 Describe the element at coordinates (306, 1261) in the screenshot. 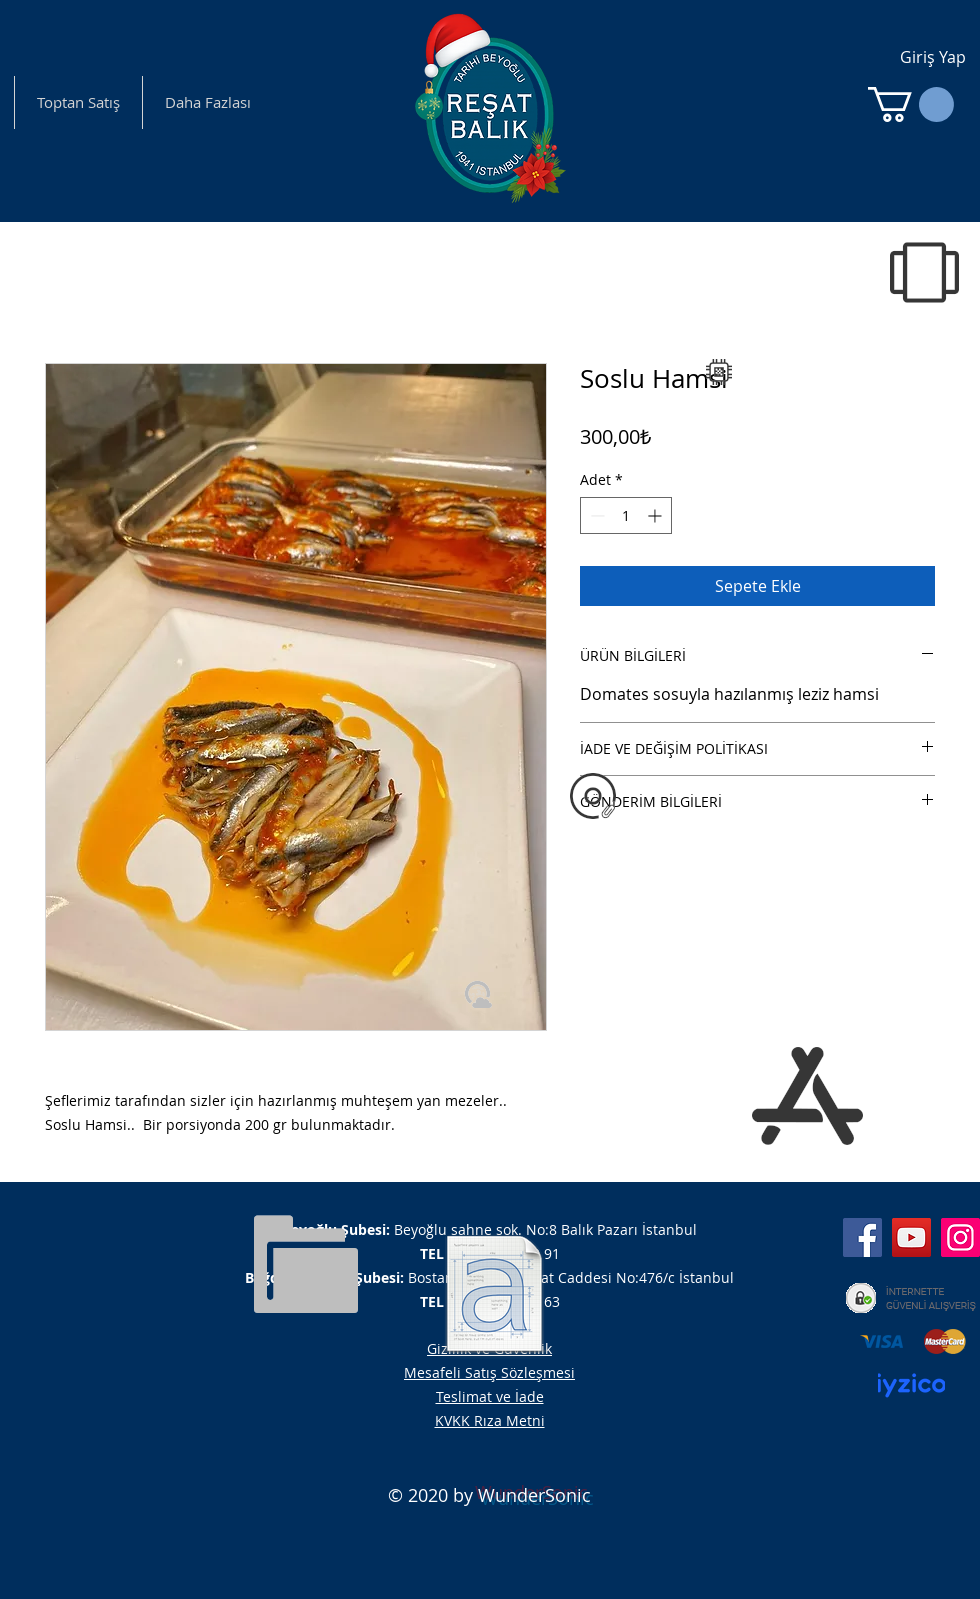

I see `open file browser or documents folder` at that location.